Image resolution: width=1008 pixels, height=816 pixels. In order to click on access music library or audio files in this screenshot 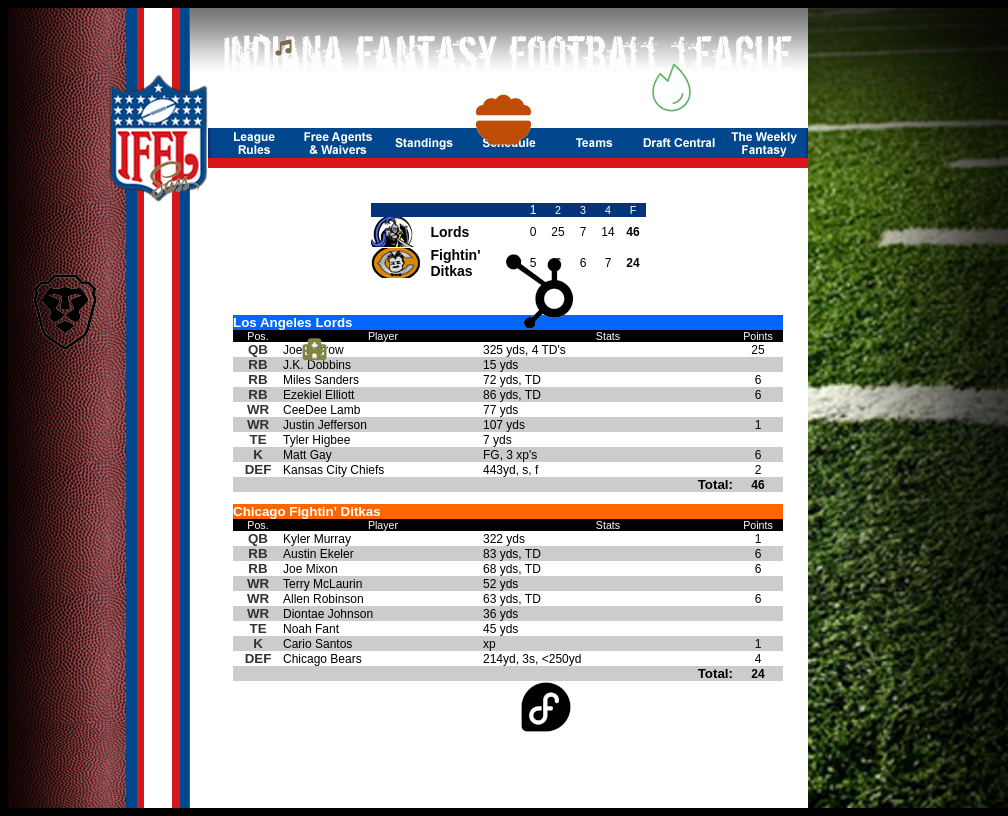, I will do `click(284, 48)`.